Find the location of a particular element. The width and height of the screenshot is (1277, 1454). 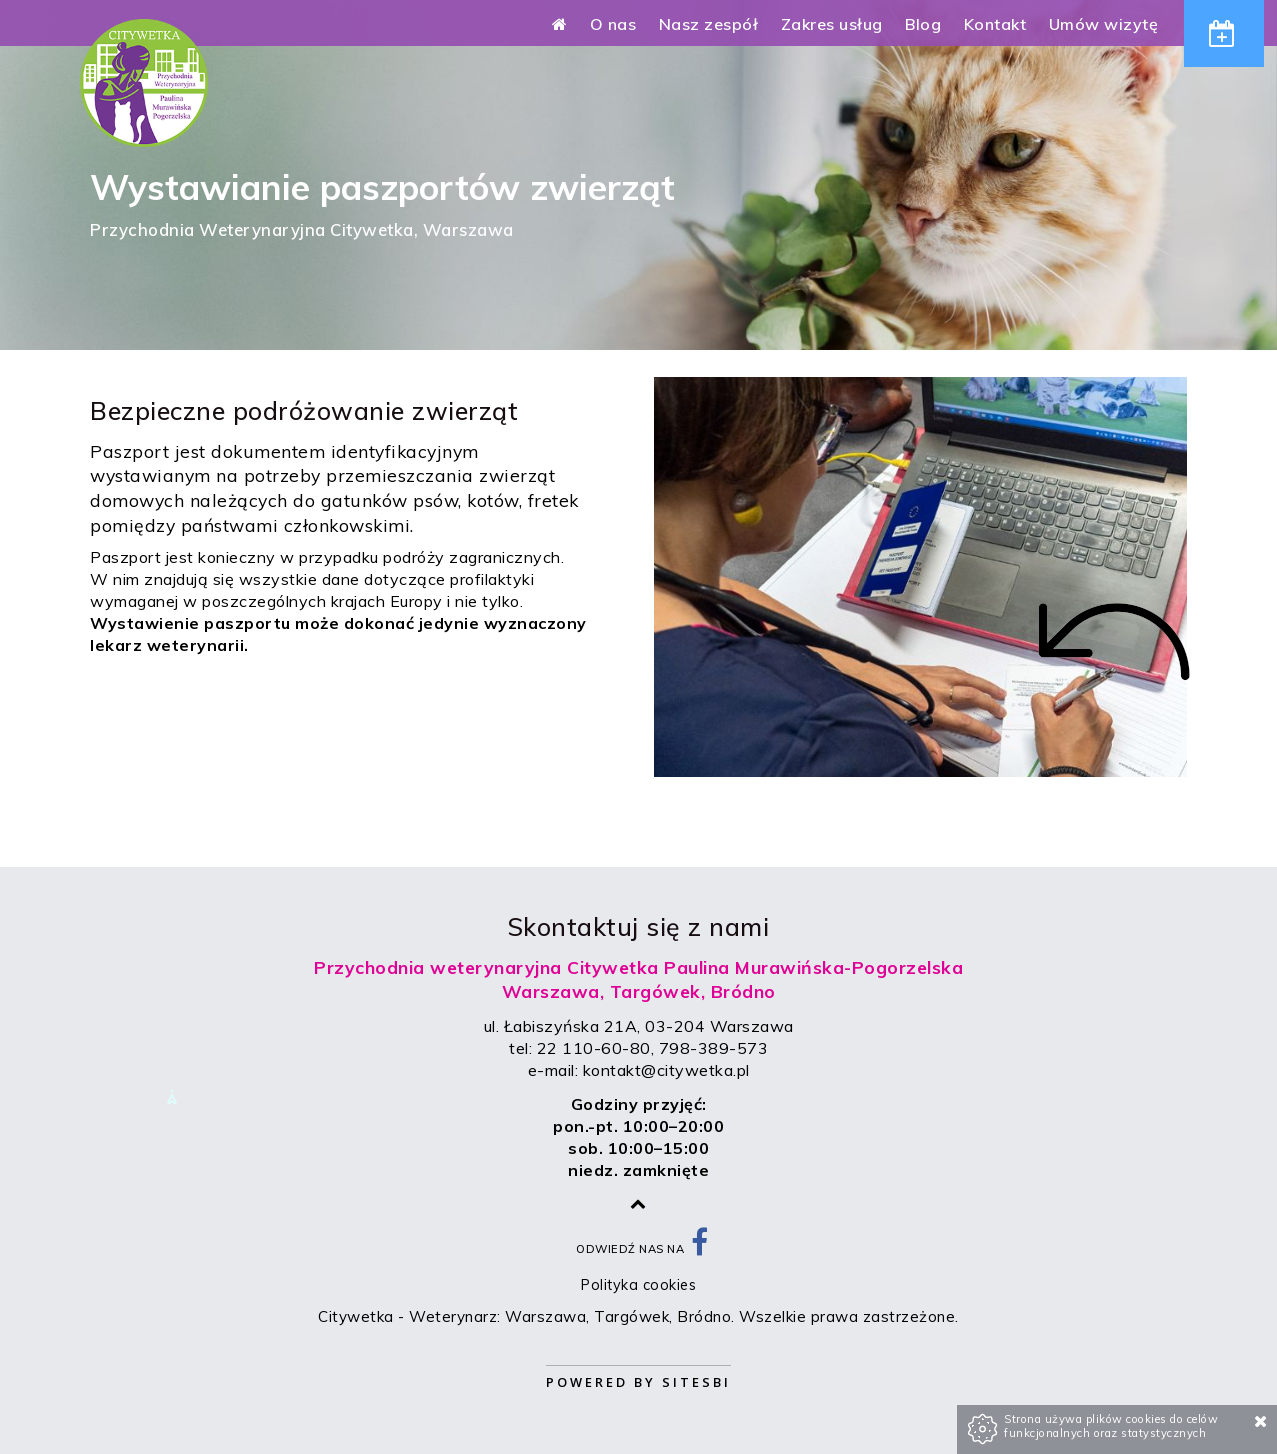

navigate to current location is located at coordinates (172, 1097).